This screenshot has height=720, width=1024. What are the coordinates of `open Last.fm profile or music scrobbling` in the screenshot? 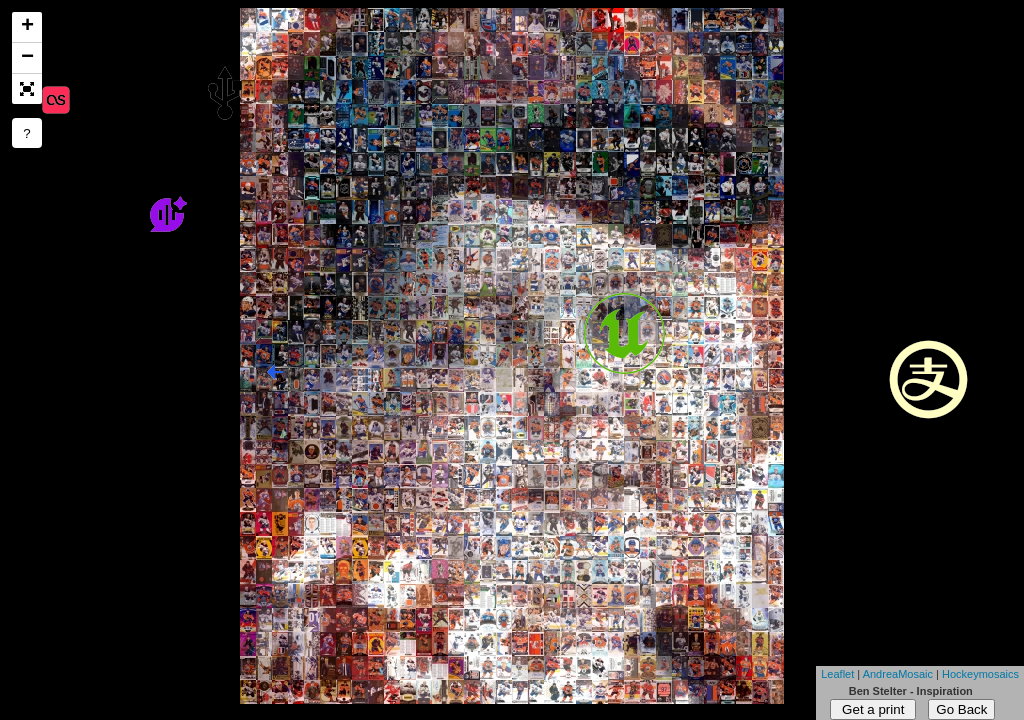 It's located at (56, 100).